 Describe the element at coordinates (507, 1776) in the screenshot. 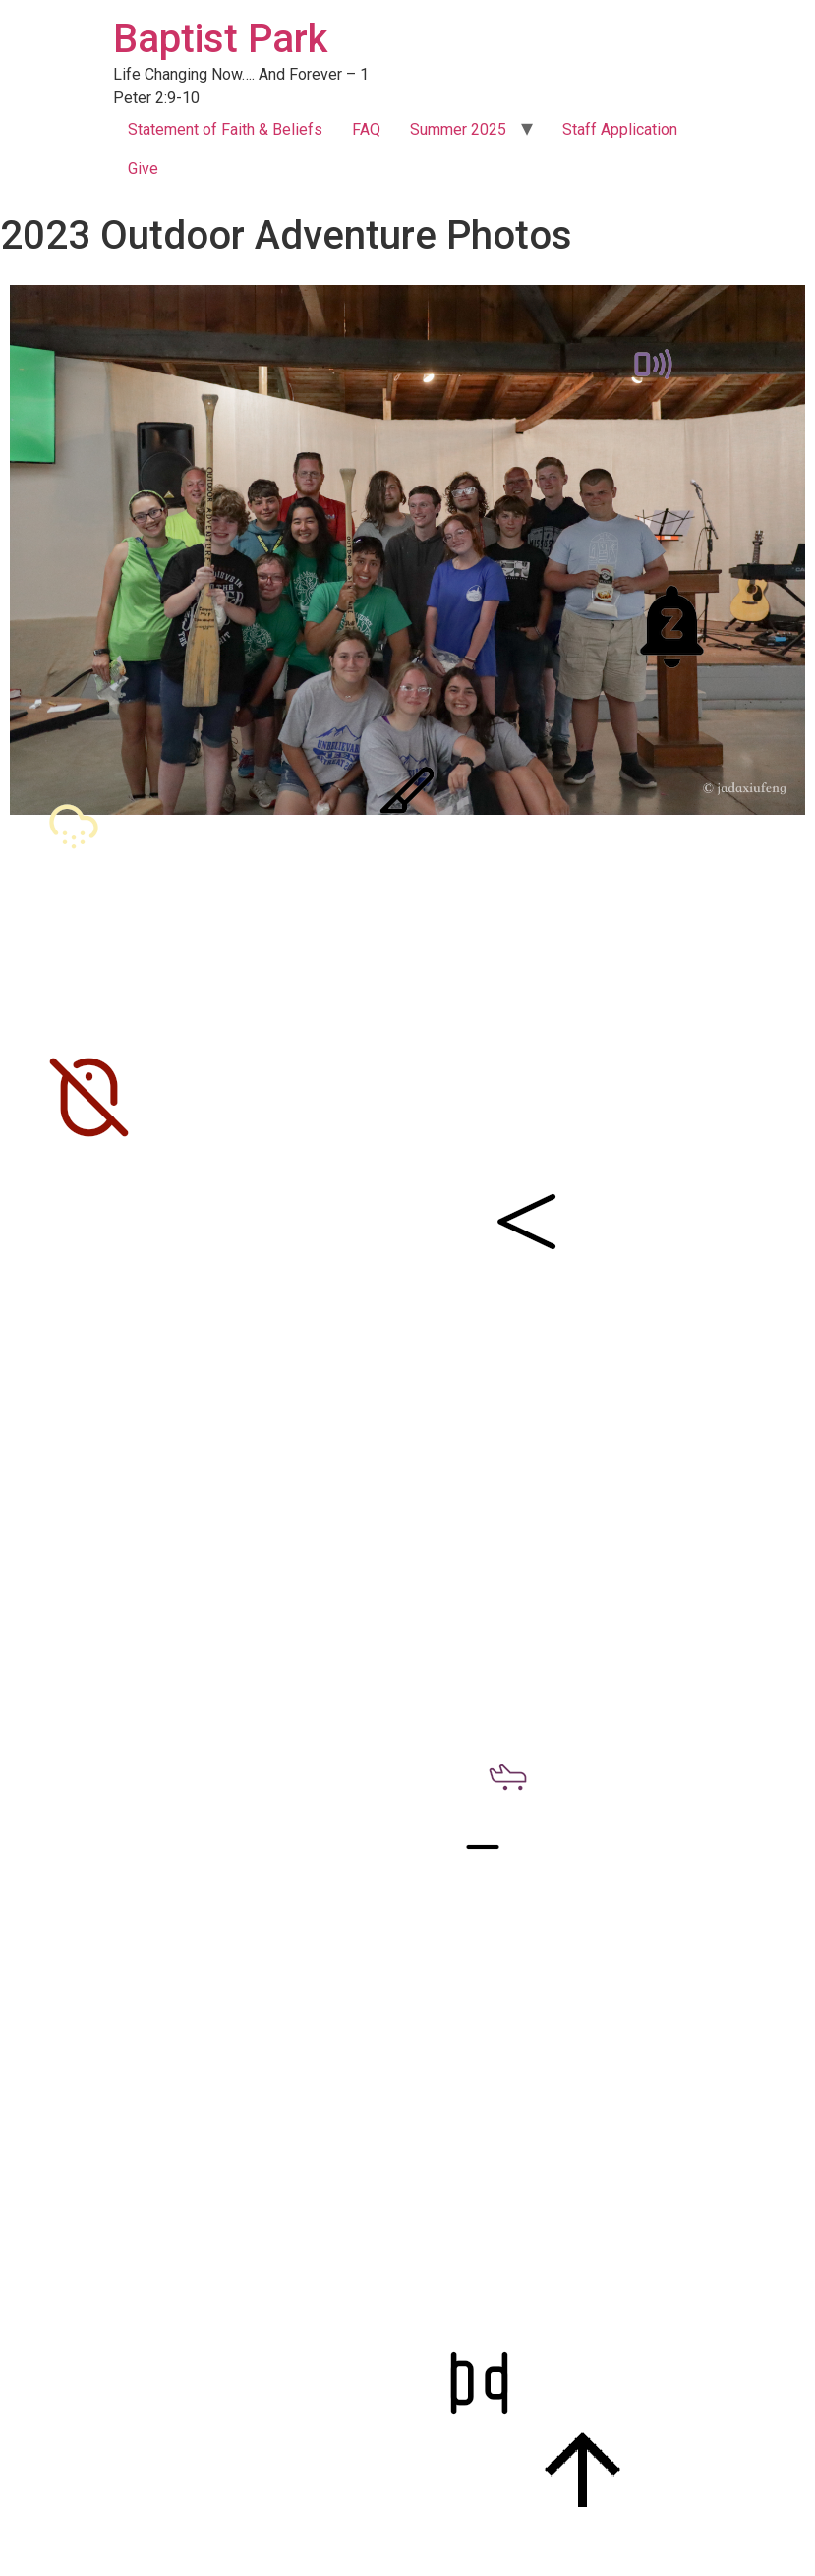

I see `indicates flight is taxiing on runway` at that location.